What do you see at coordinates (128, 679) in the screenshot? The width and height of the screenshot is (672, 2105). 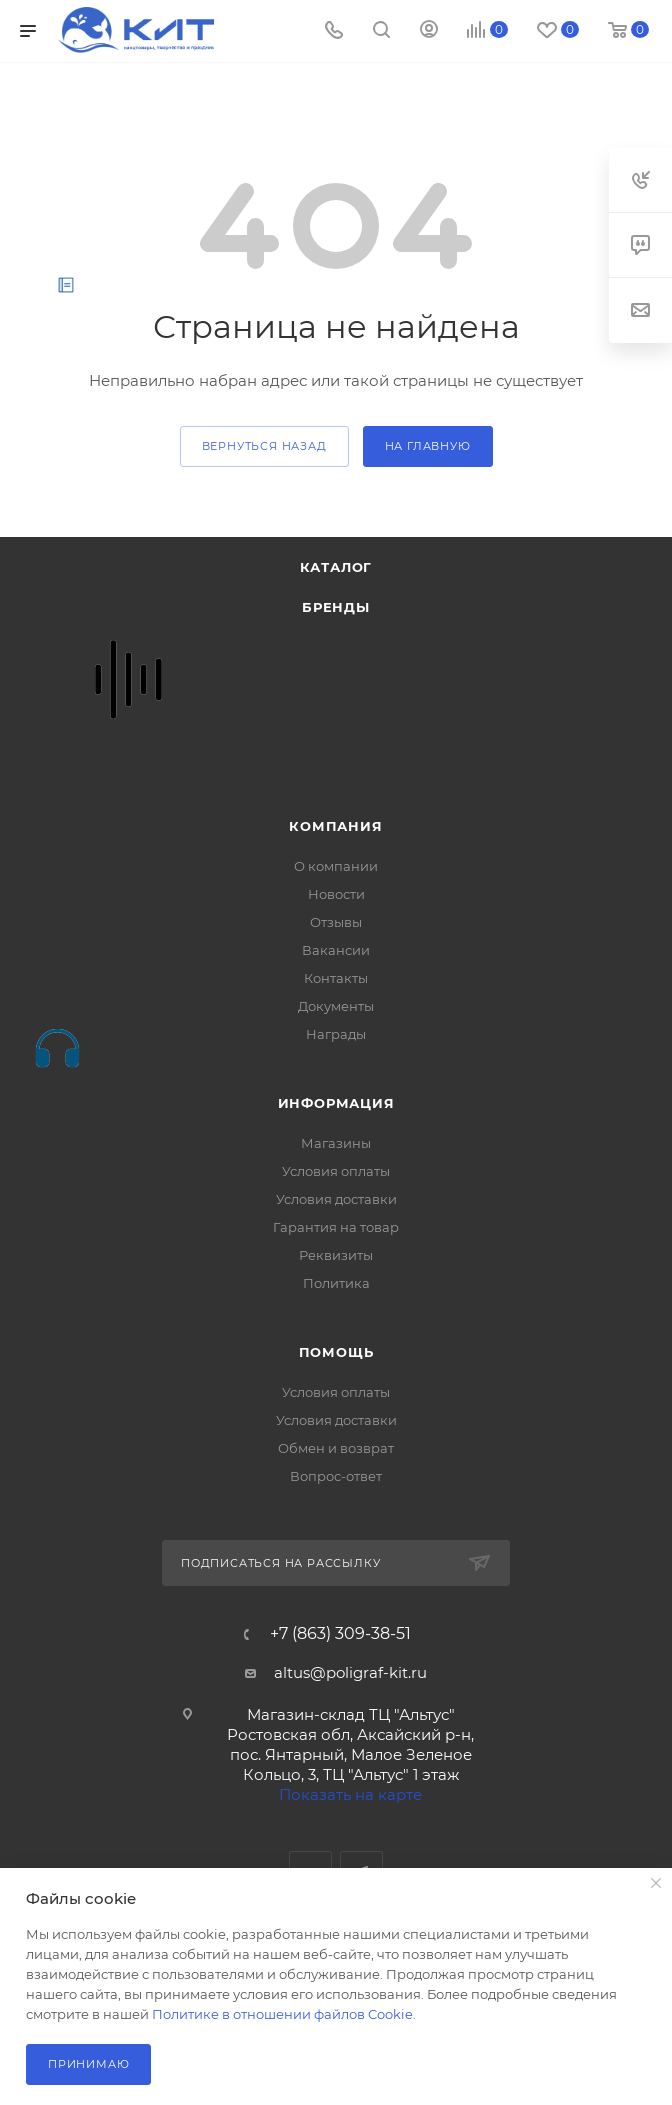 I see `audio waveform or sound visualization` at bounding box center [128, 679].